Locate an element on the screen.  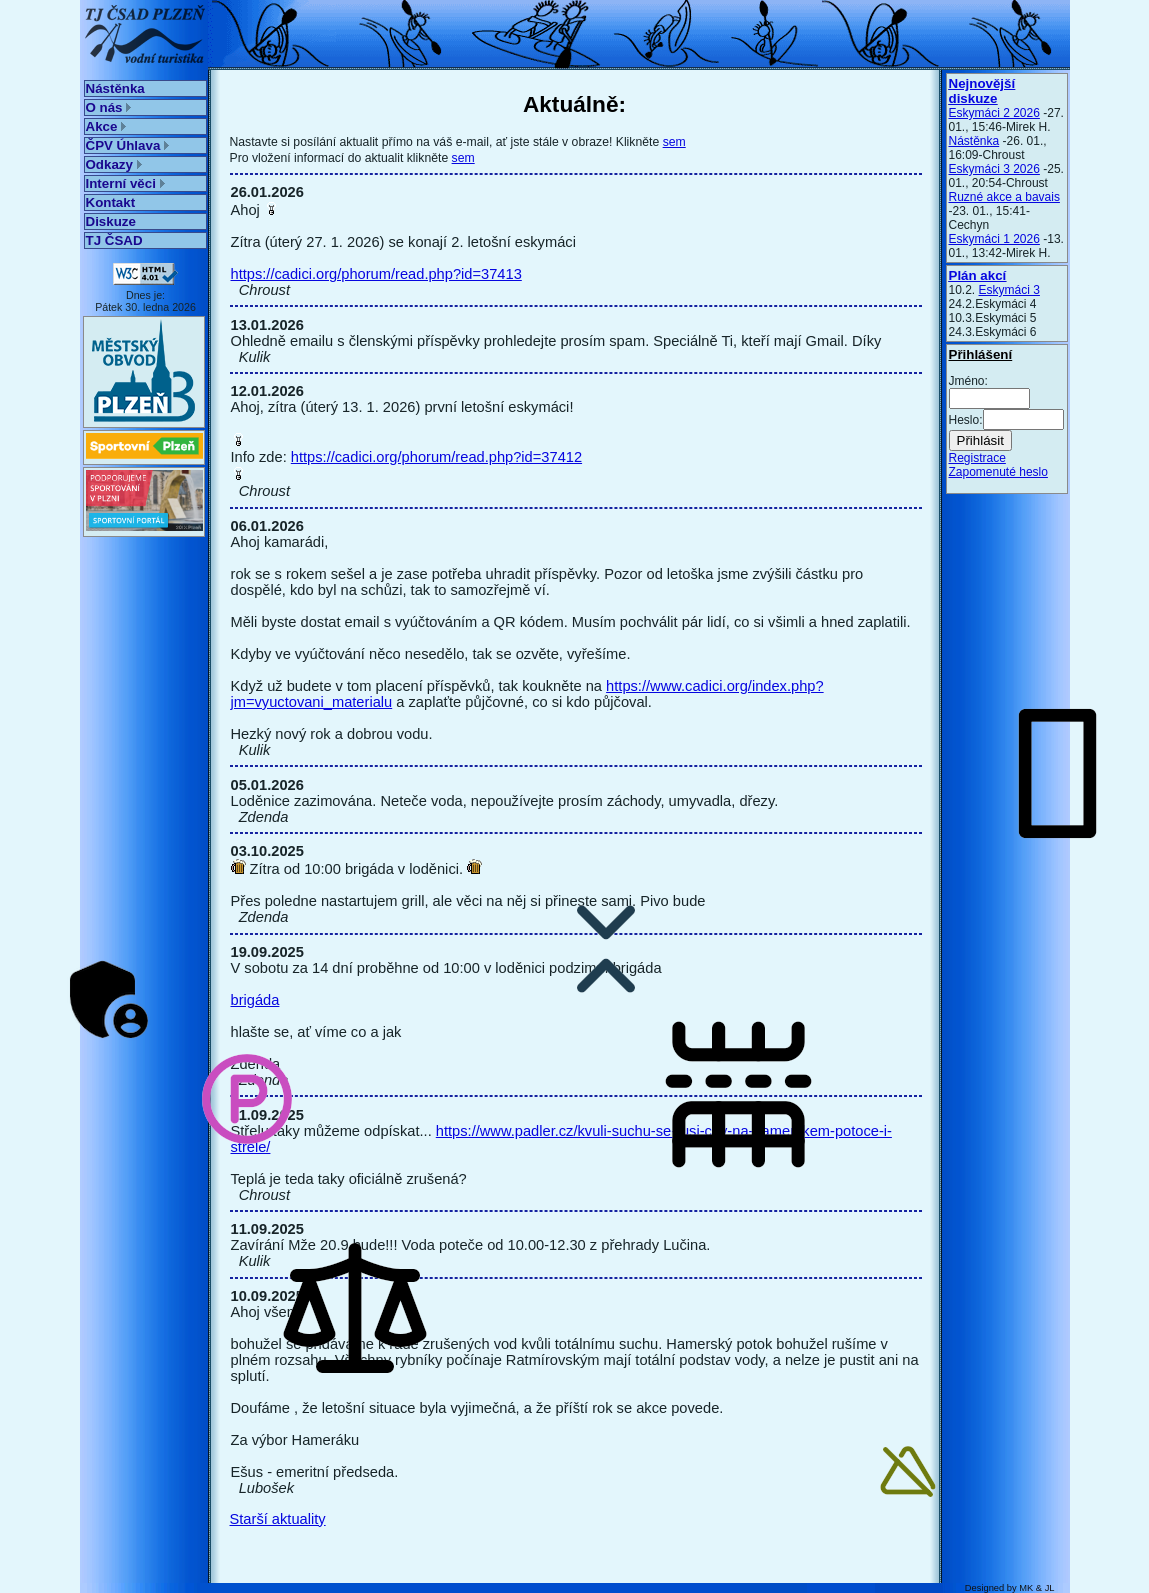
find nearby parking locations is located at coordinates (247, 1099).